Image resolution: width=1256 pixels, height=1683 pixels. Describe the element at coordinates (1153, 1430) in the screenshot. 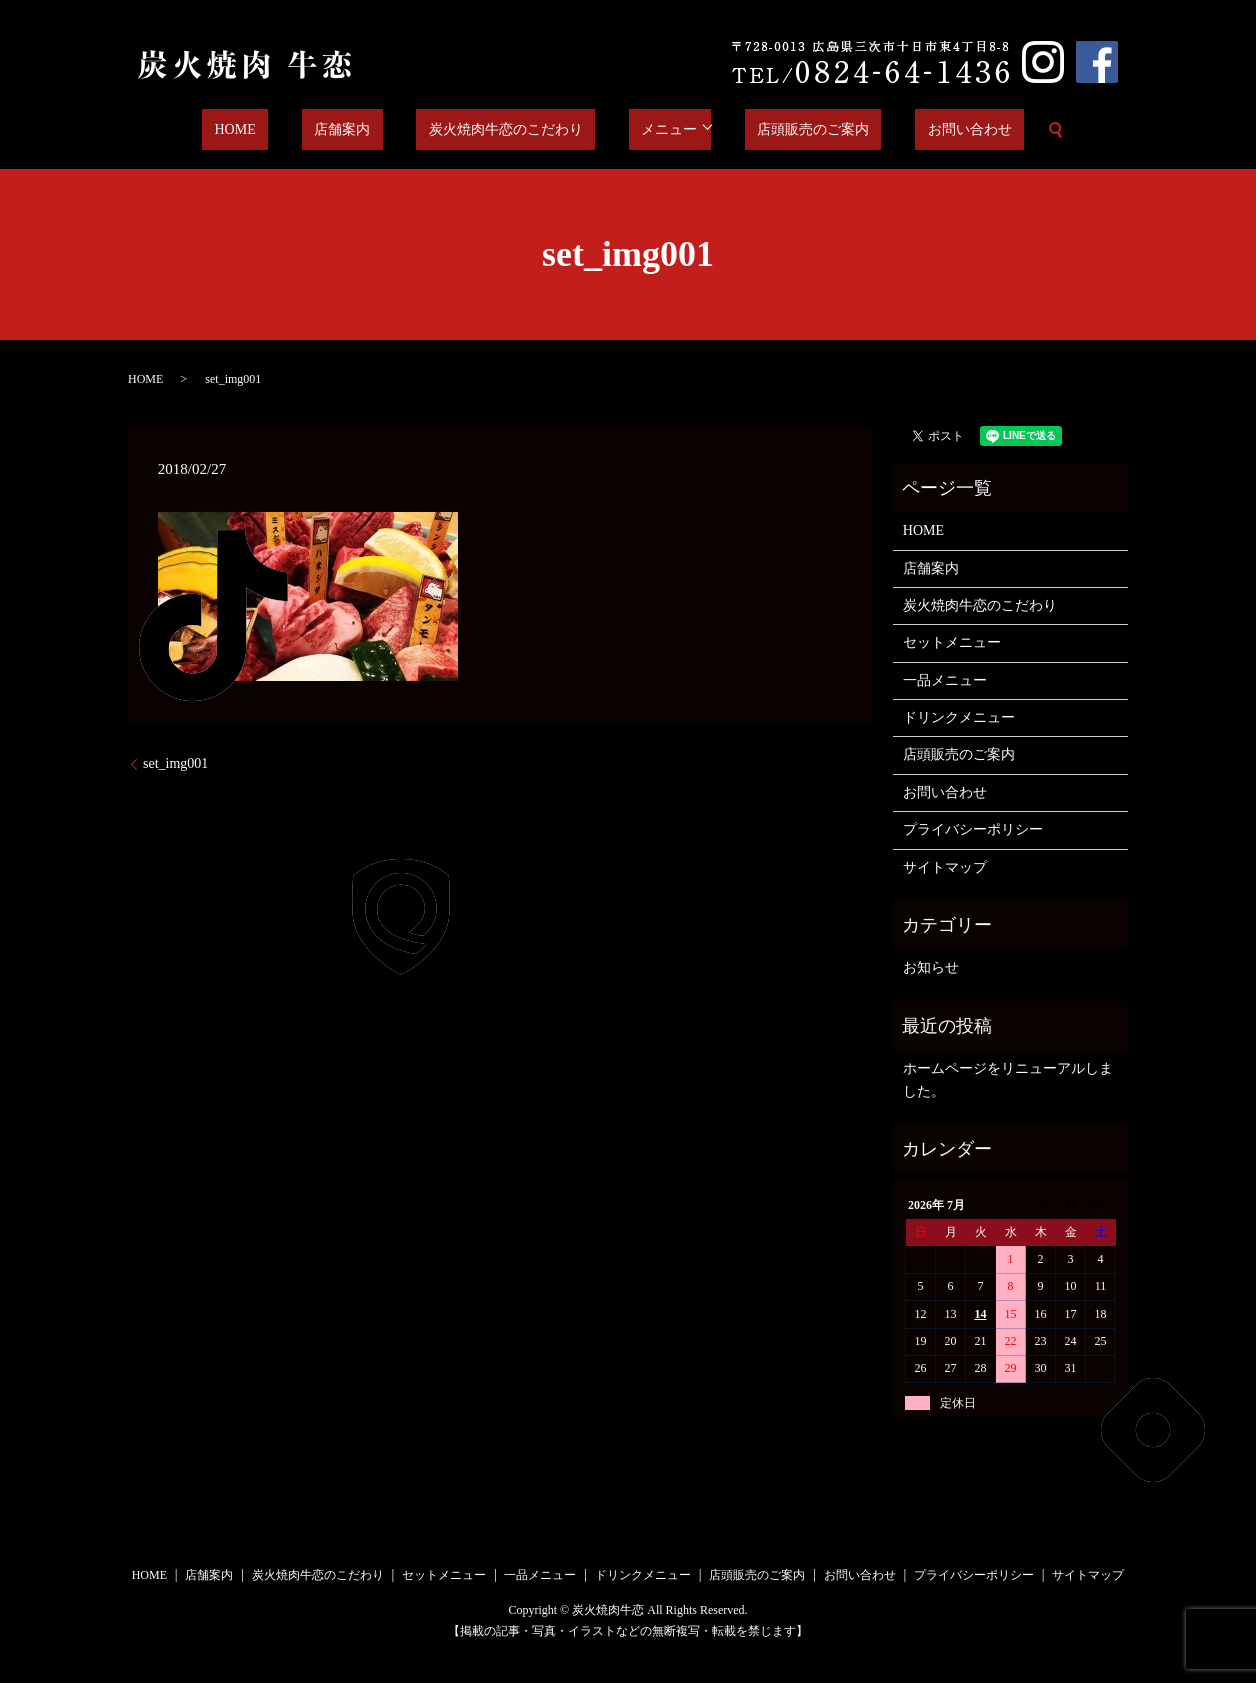

I see `open Hashnode blogging platform` at that location.